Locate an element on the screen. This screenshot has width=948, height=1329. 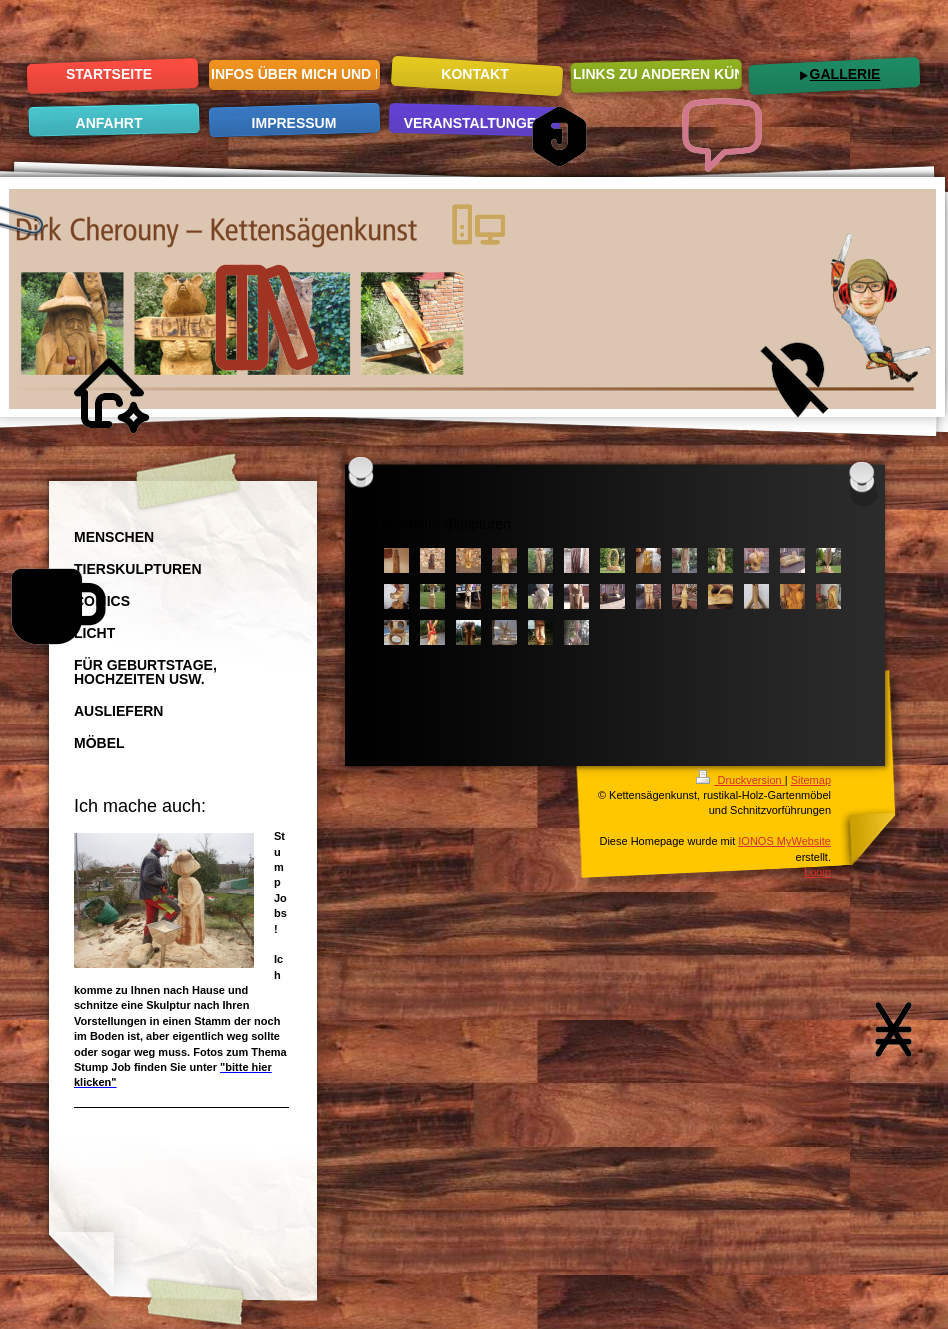
open chat or messaging is located at coordinates (722, 135).